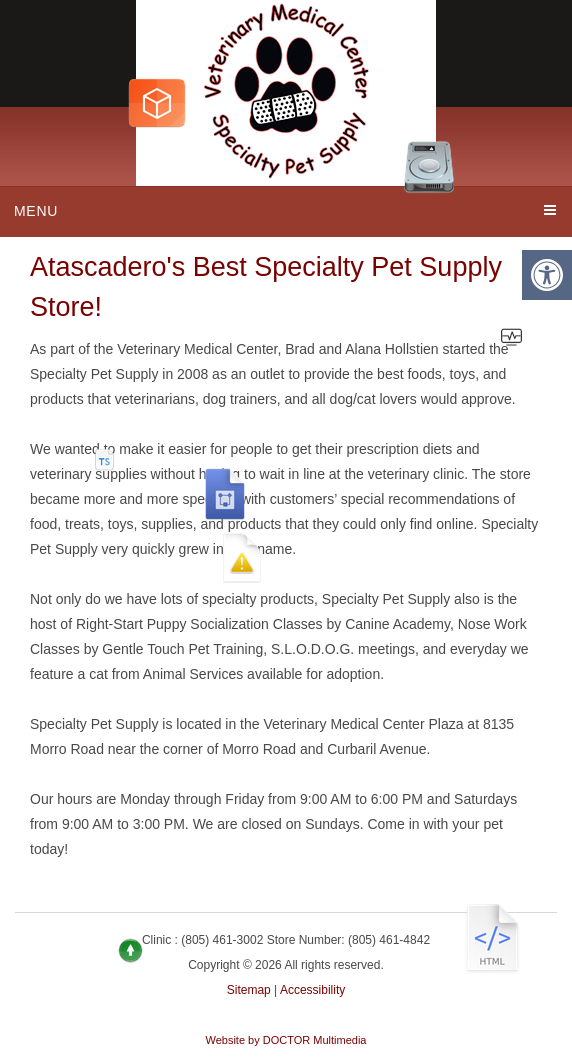 The image size is (572, 1063). Describe the element at coordinates (511, 336) in the screenshot. I see `access device diagnostics and system health` at that location.